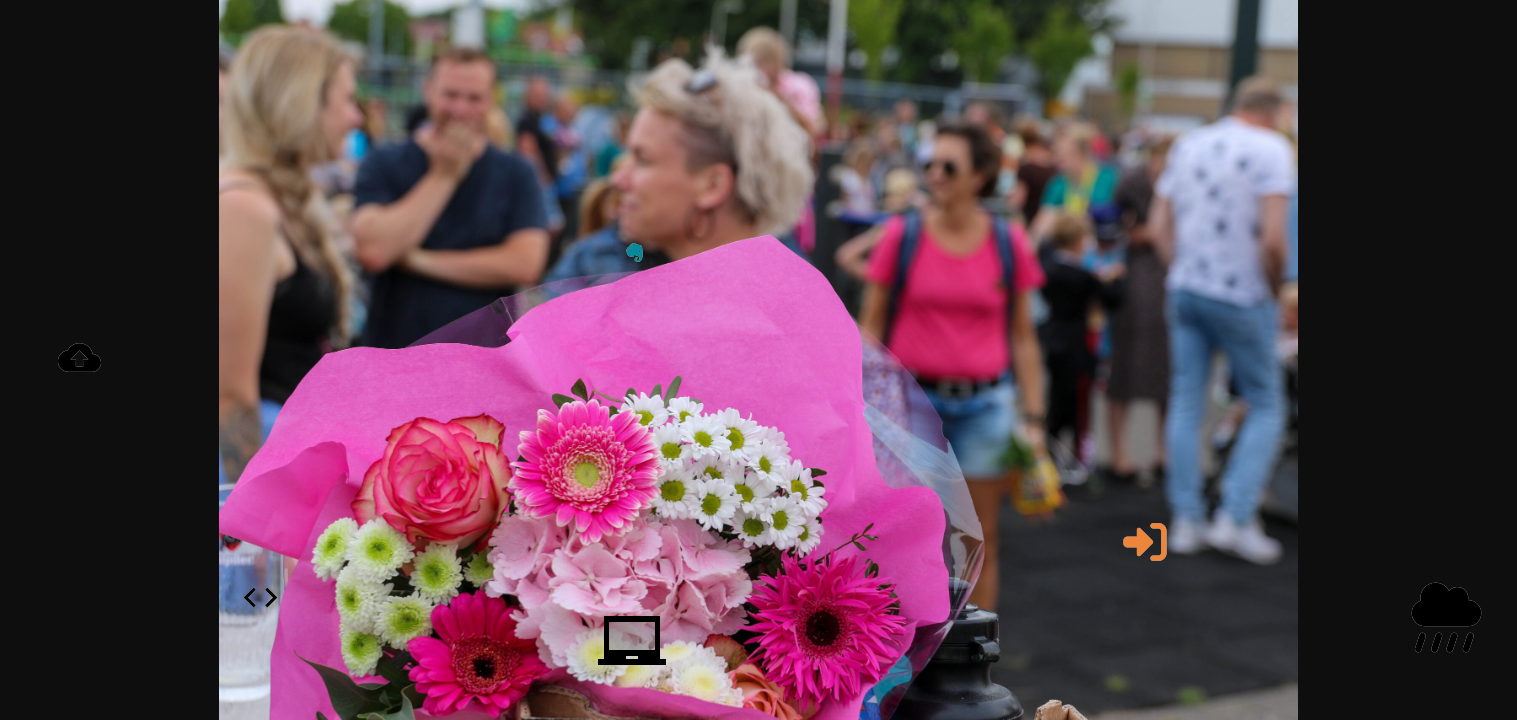  Describe the element at coordinates (260, 597) in the screenshot. I see `view or edit source code` at that location.